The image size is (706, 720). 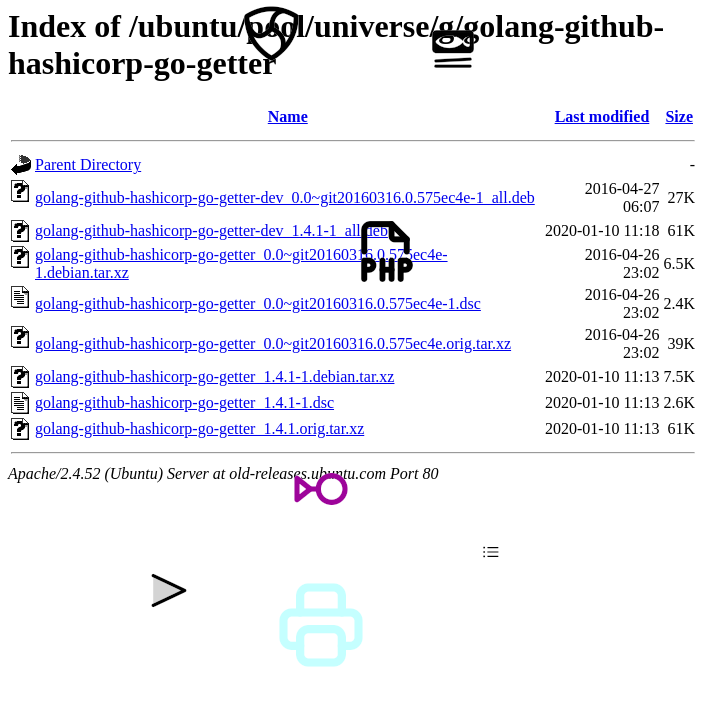 I want to click on select third gender or non-binary option, so click(x=321, y=489).